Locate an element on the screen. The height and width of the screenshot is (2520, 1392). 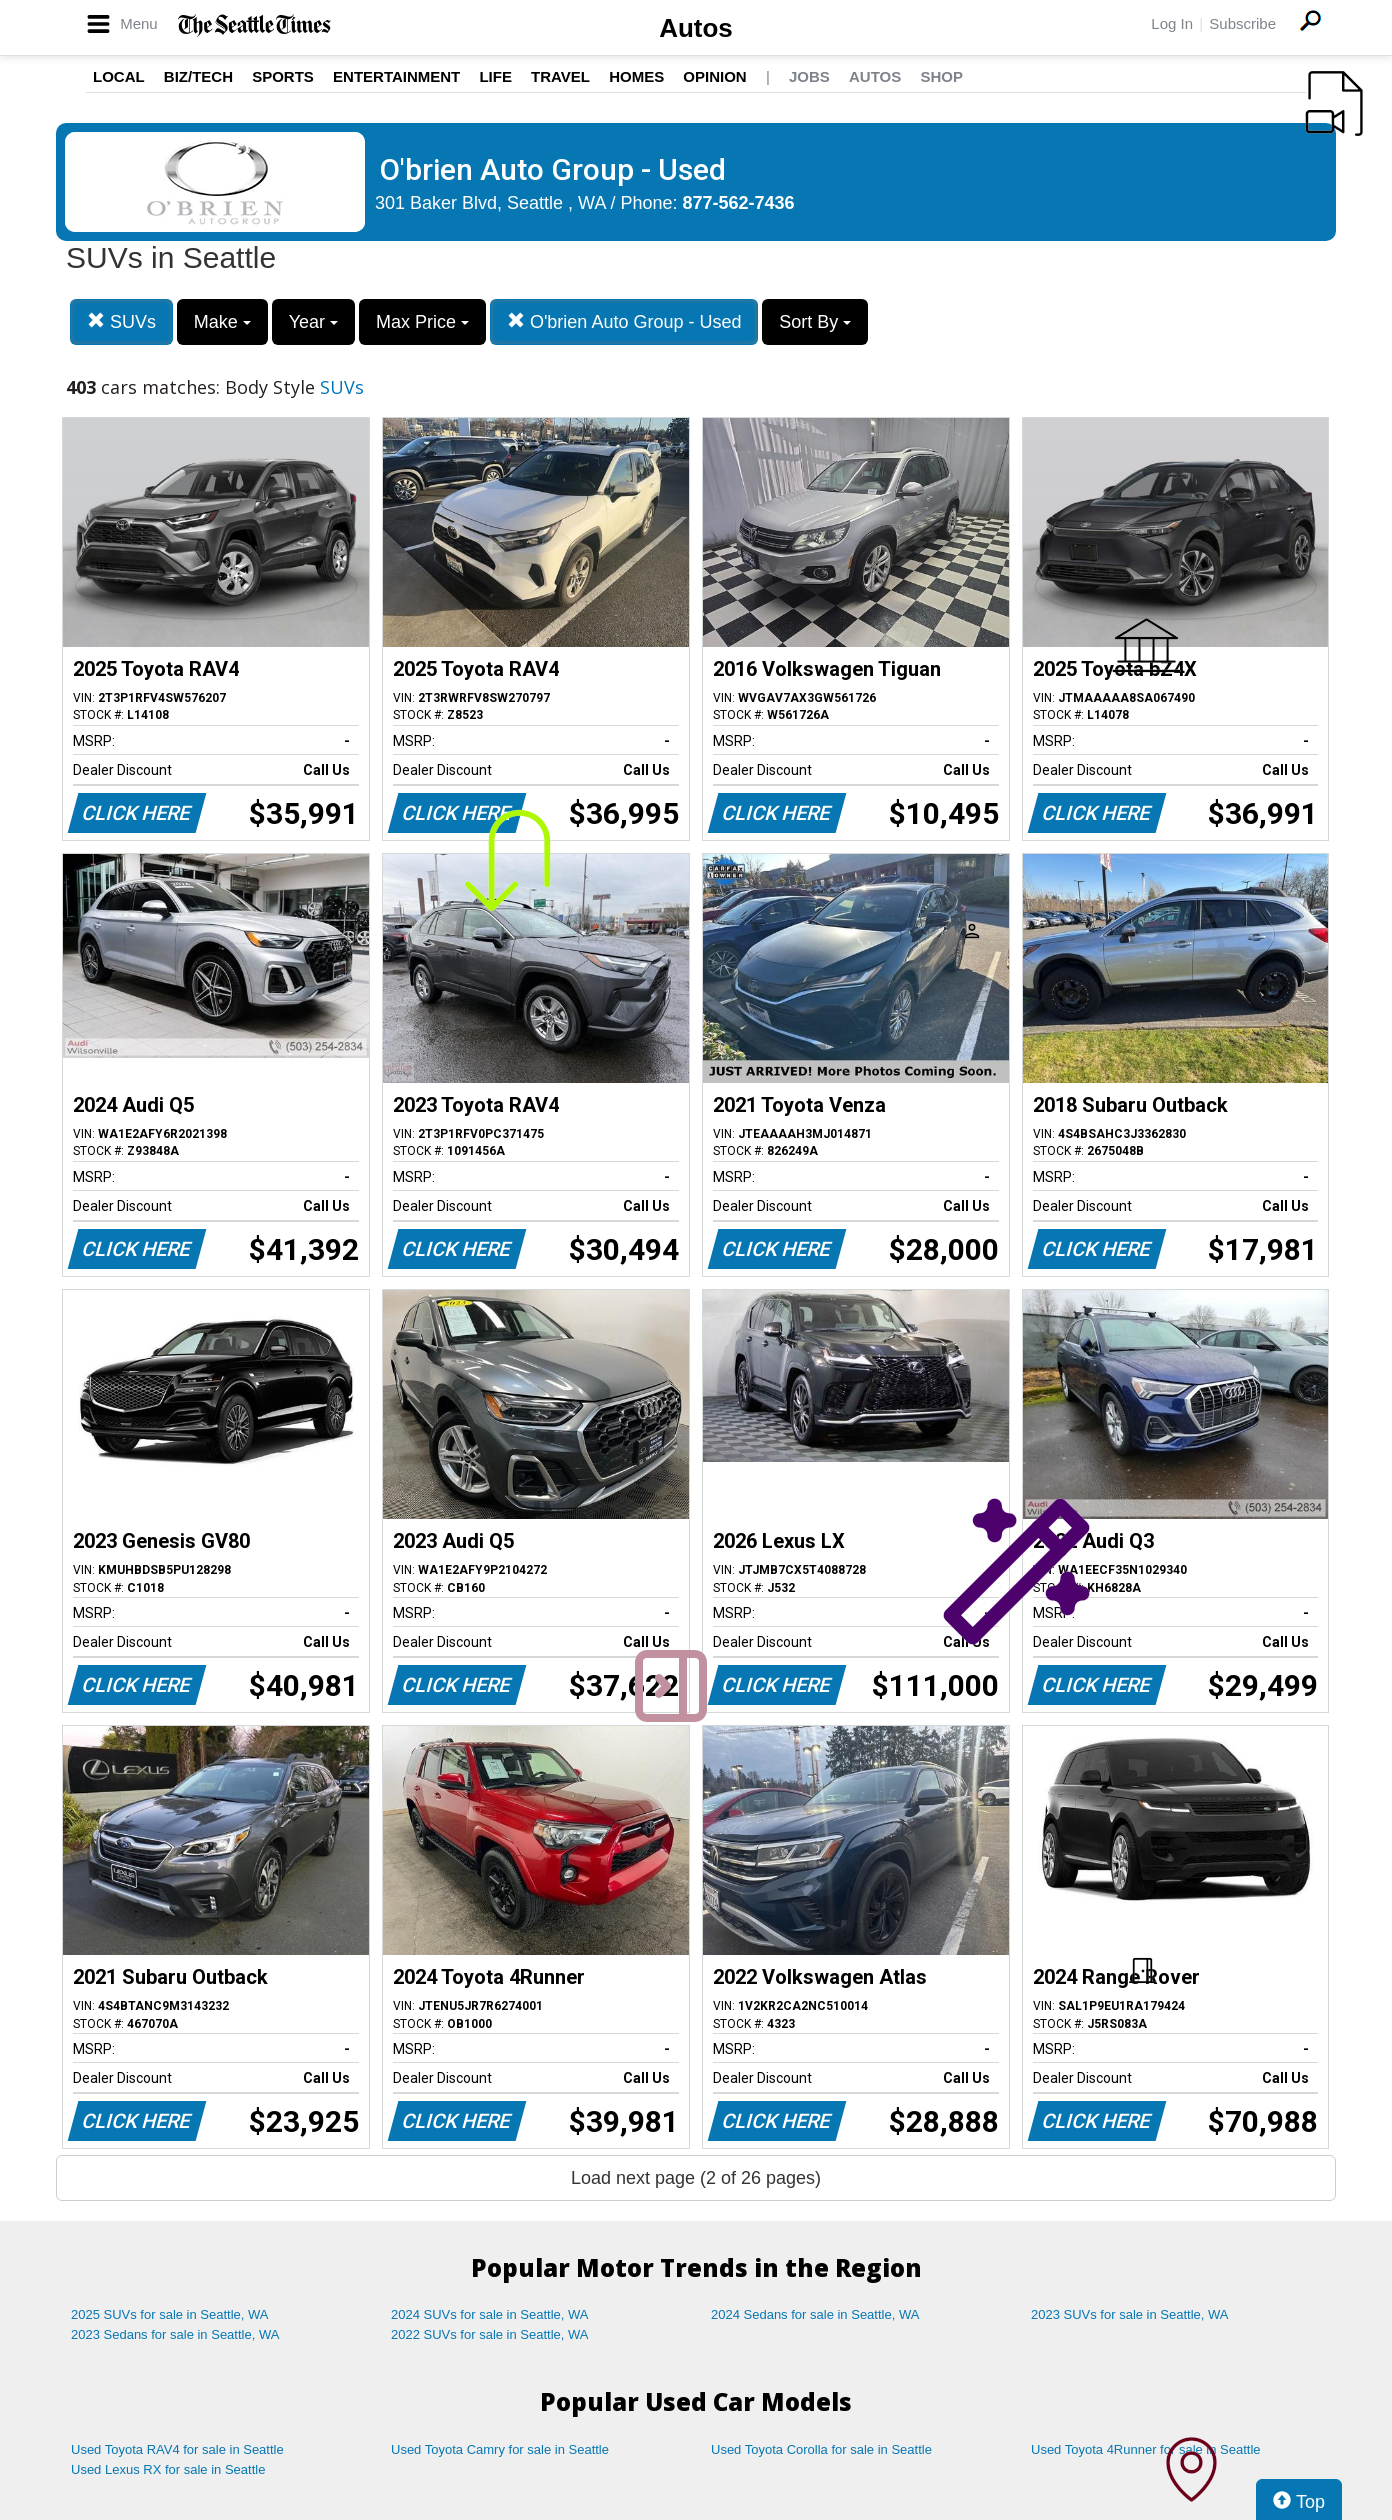
undo or reverse last action is located at coordinates (511, 860).